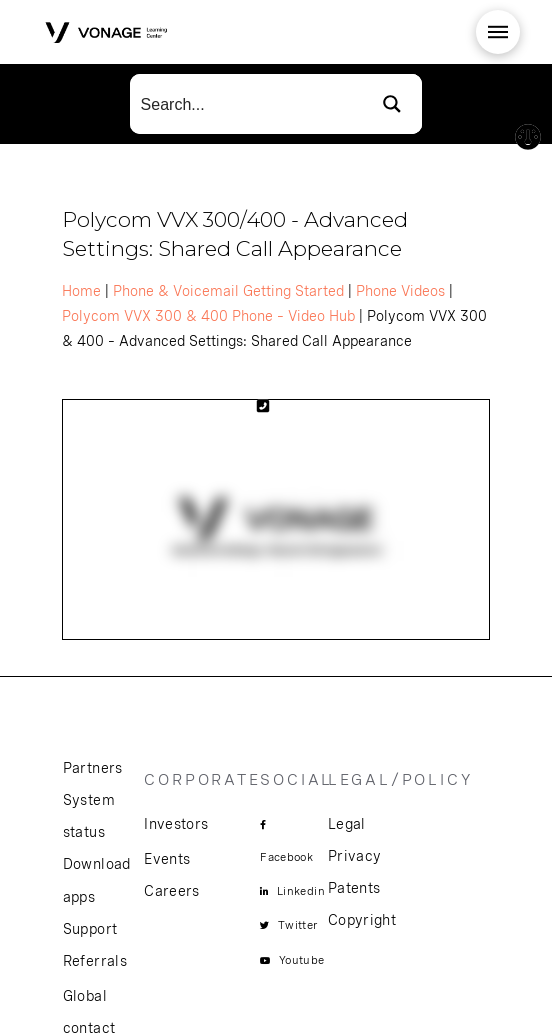 The height and width of the screenshot is (1036, 552). I want to click on tap to make a phone call, so click(263, 406).